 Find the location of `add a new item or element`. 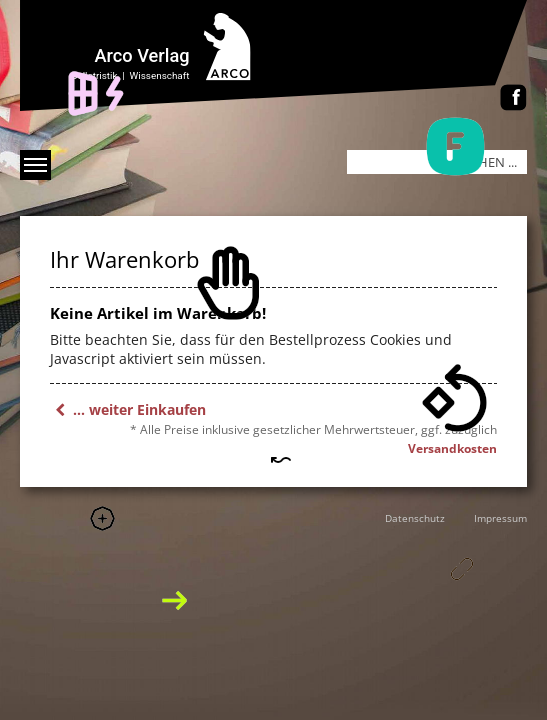

add a new item or element is located at coordinates (102, 518).